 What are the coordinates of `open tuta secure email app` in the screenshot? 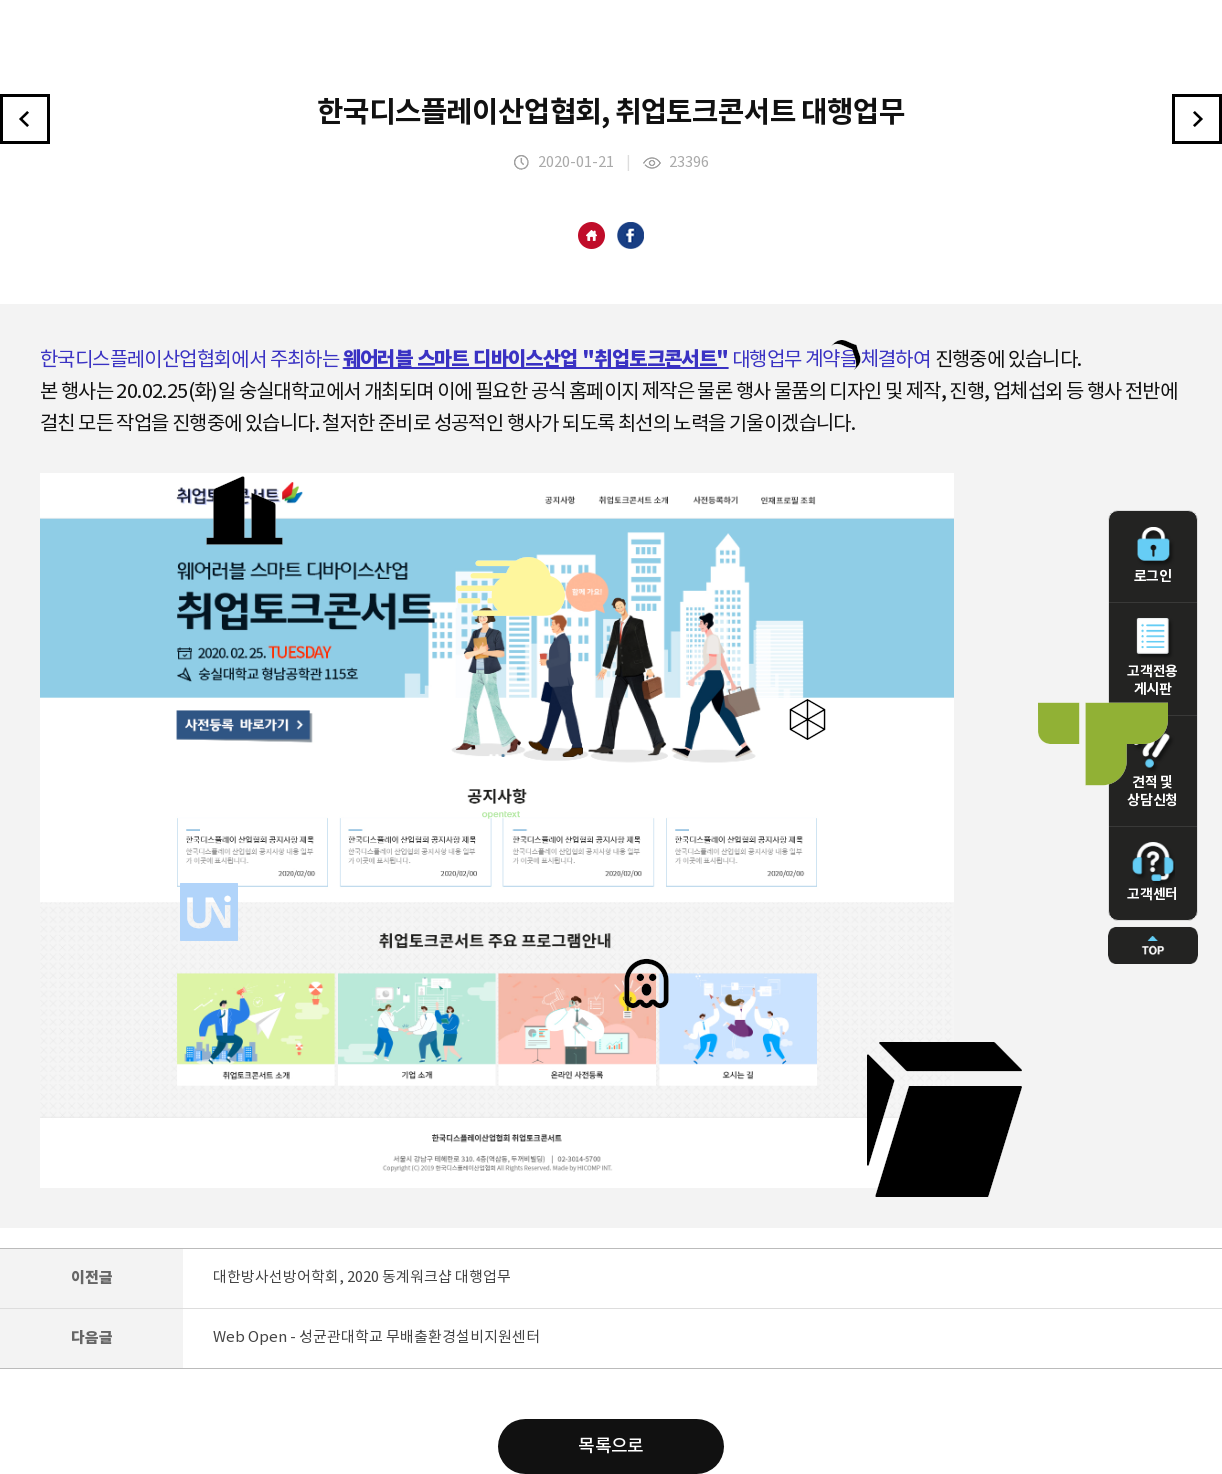 It's located at (944, 1119).